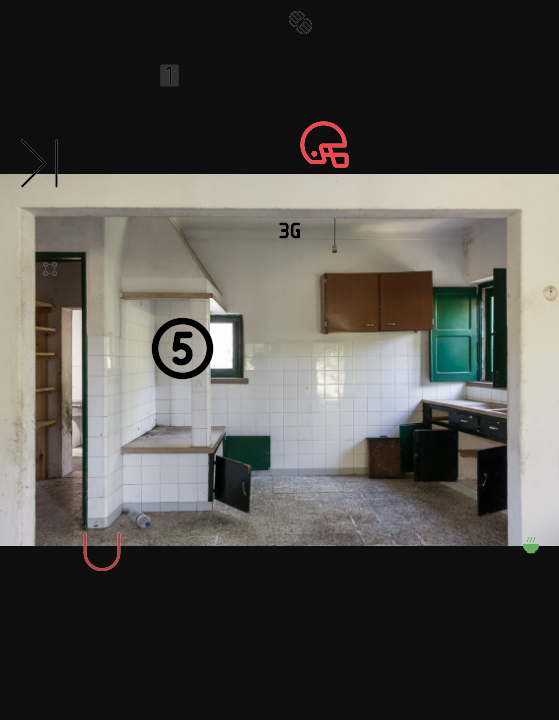 Image resolution: width=559 pixels, height=720 pixels. What do you see at coordinates (169, 75) in the screenshot?
I see `indicates first place or top ranking` at bounding box center [169, 75].